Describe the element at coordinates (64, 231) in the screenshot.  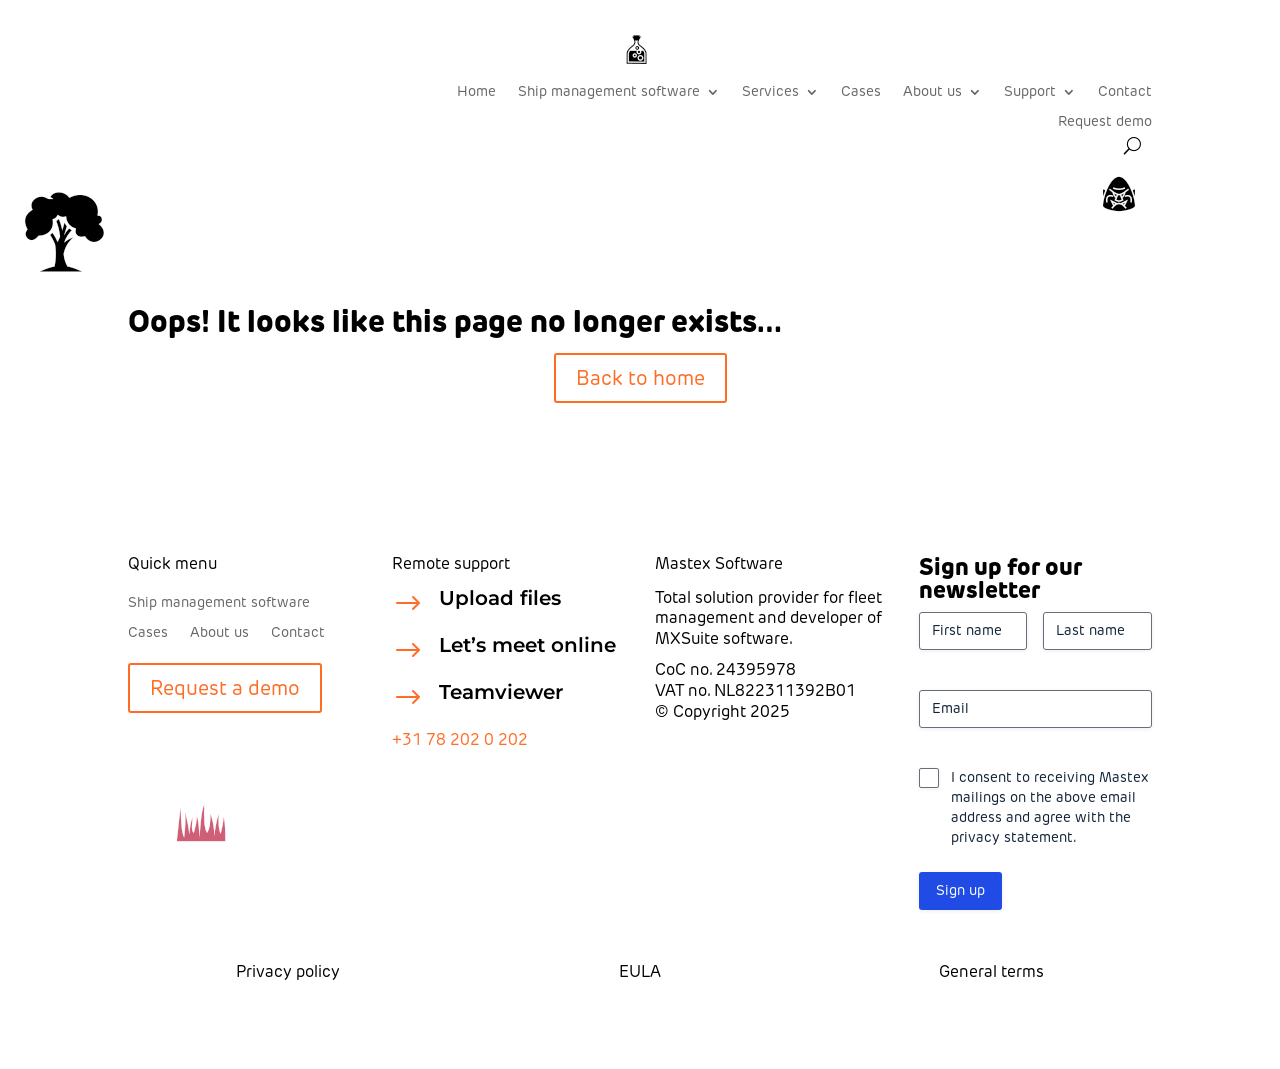
I see `select beech tree type in a nature or forestry game` at that location.